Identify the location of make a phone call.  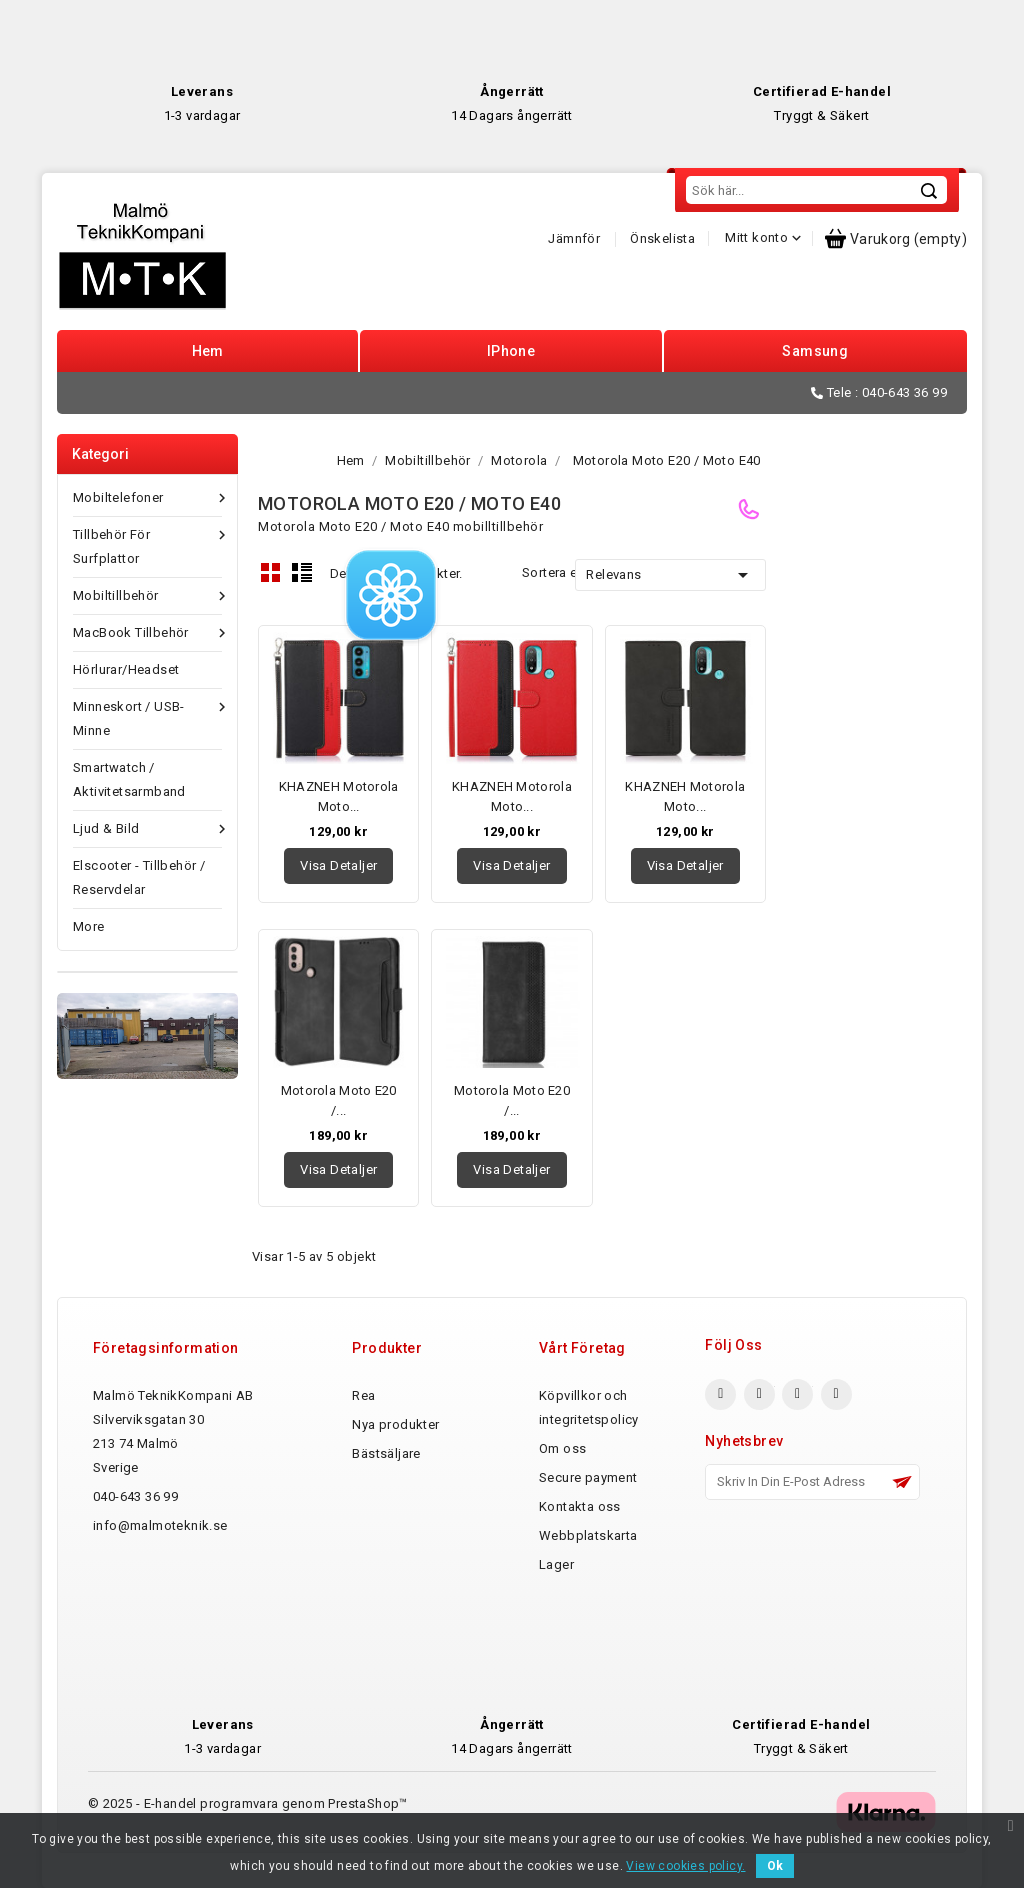
(748, 509).